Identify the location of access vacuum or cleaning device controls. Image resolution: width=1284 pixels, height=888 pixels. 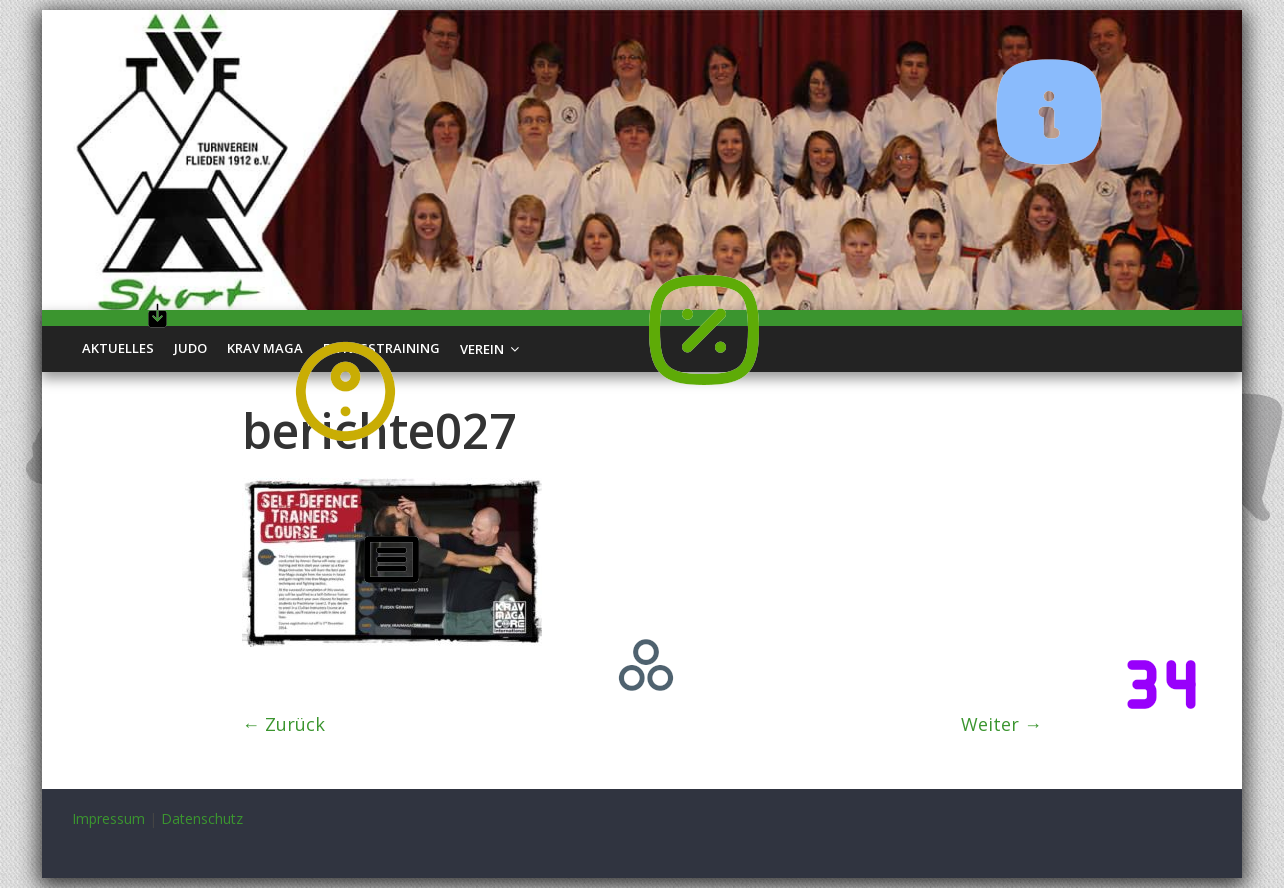
(345, 391).